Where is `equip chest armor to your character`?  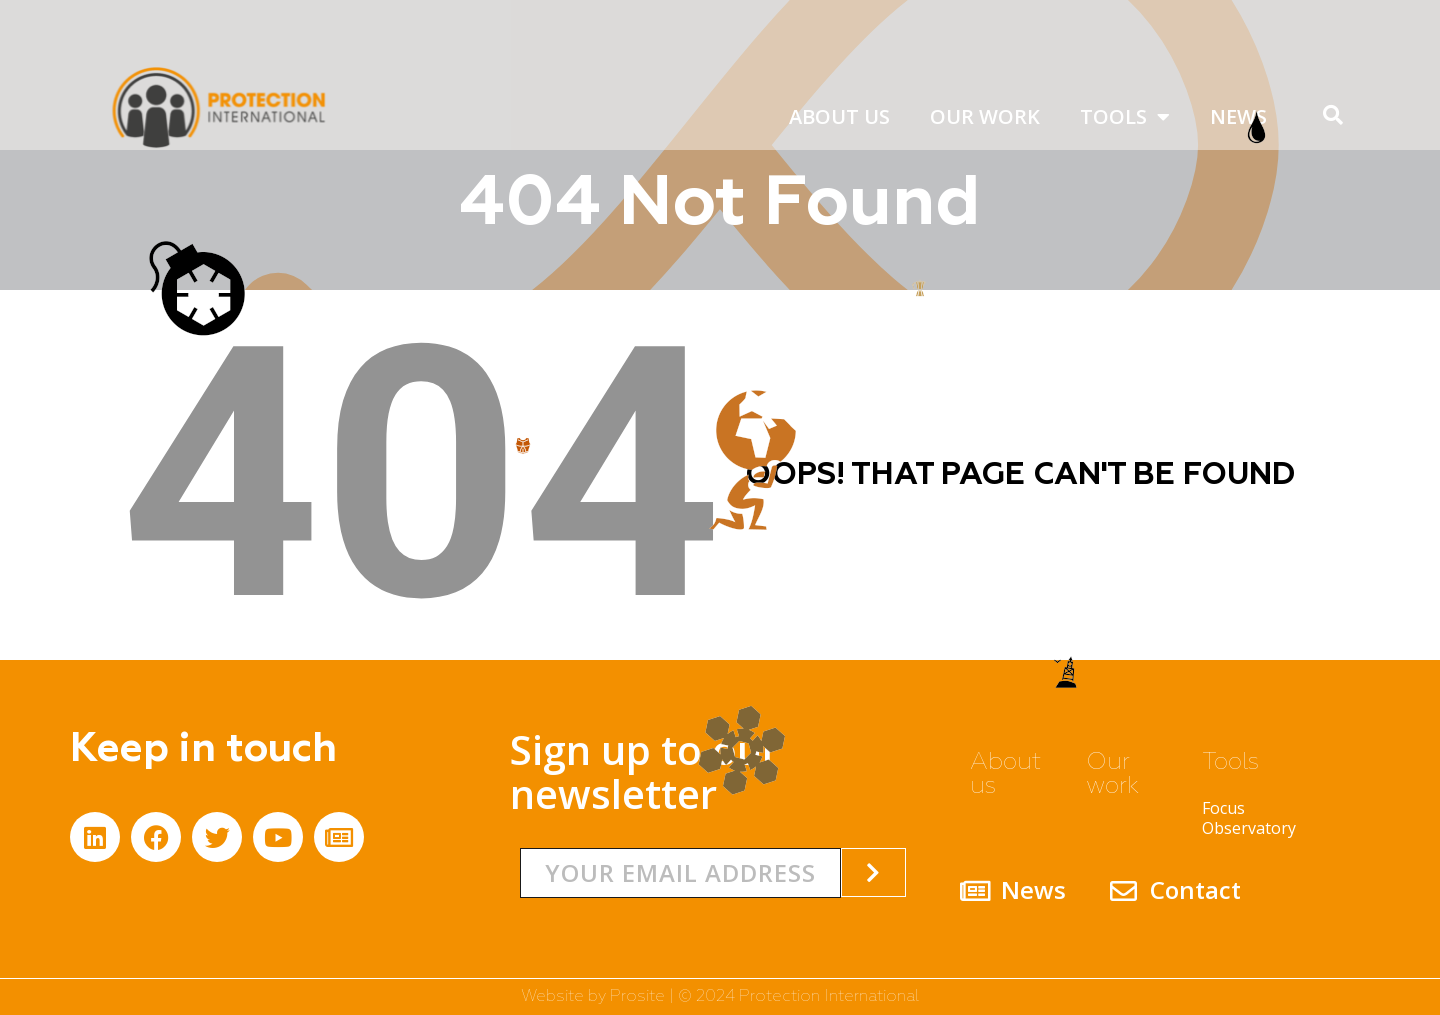 equip chest armor to your character is located at coordinates (523, 446).